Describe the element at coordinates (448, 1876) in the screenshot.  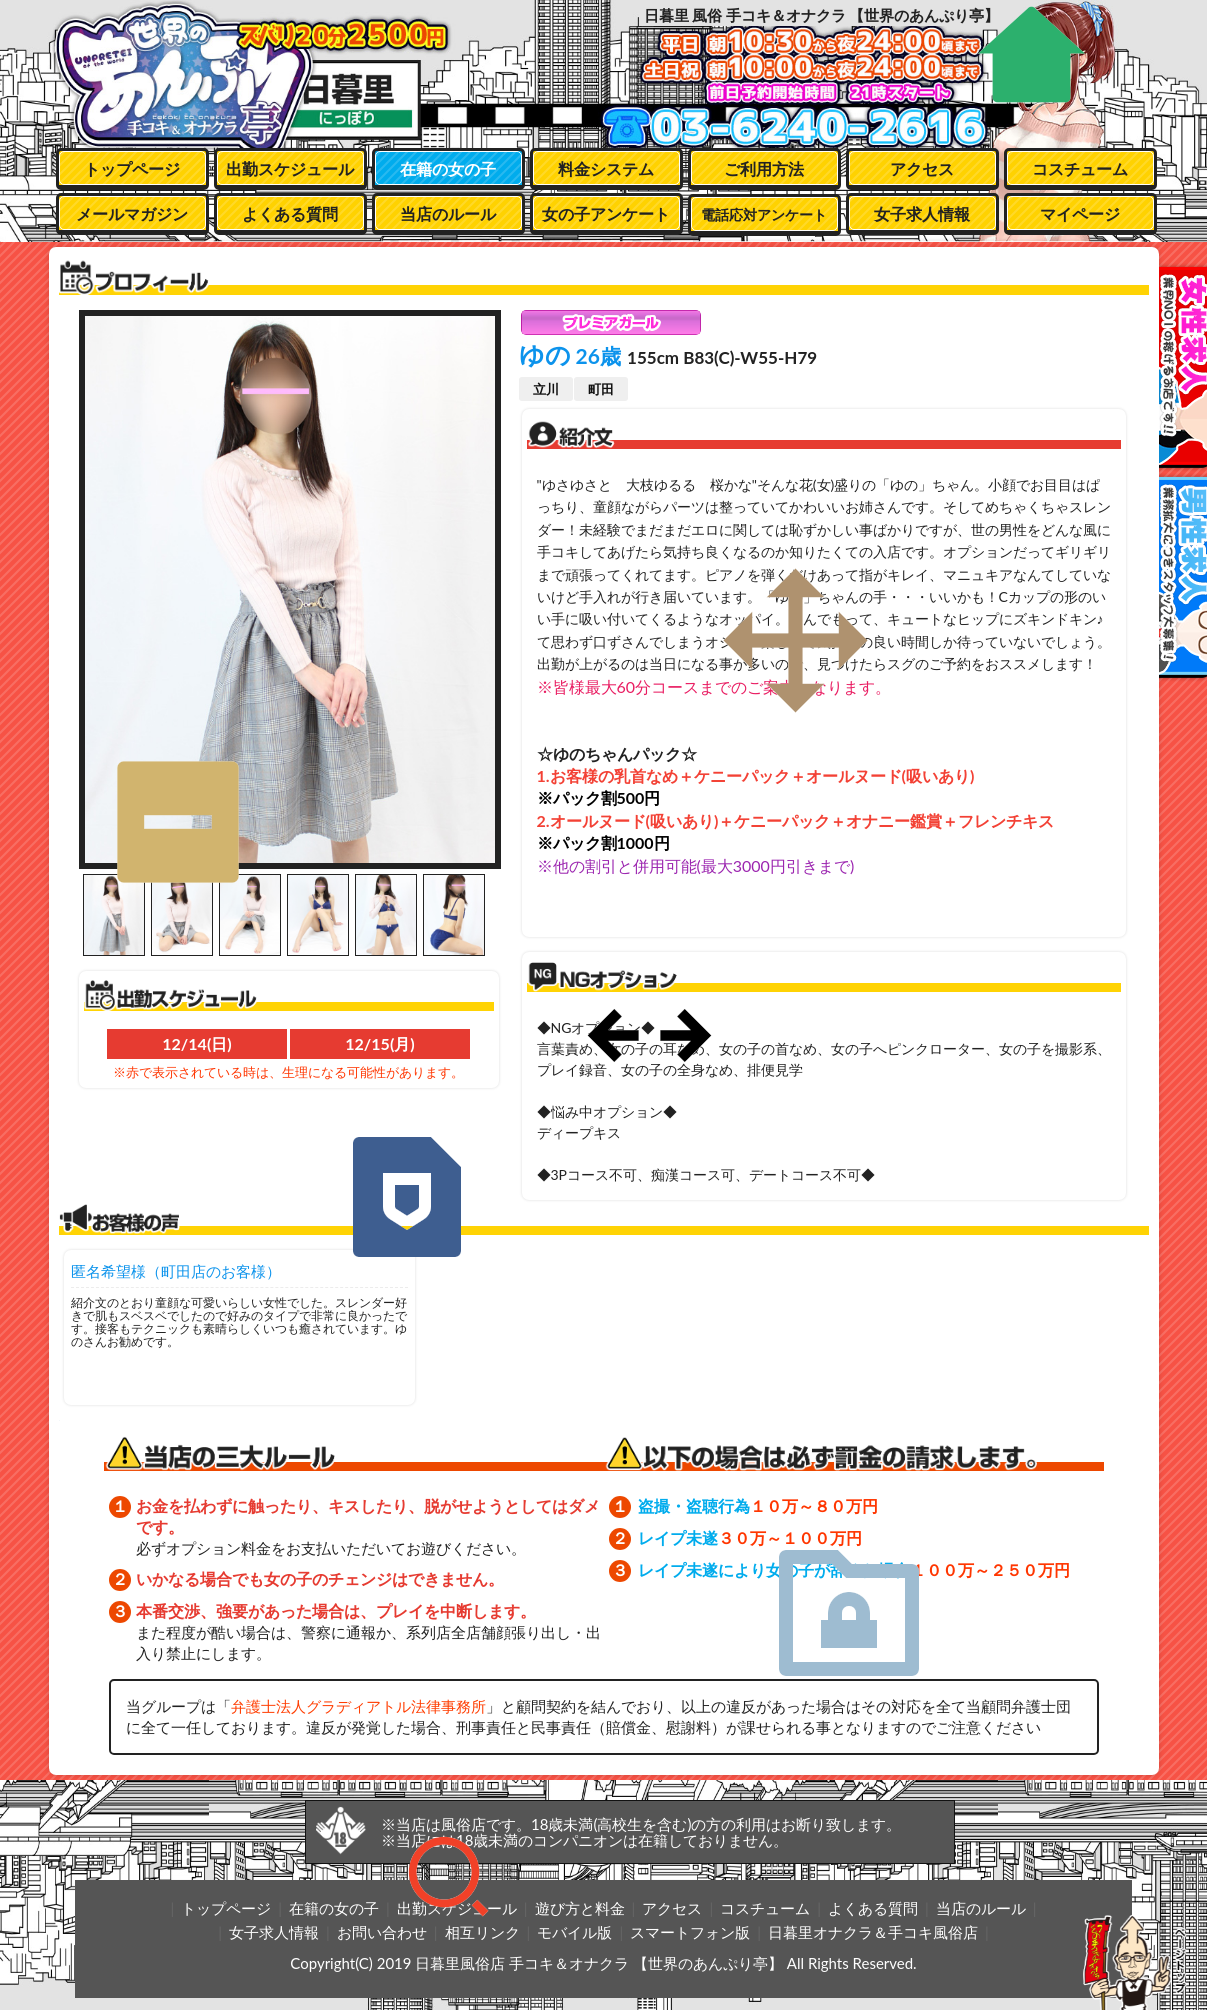
I see `search for content or items` at that location.